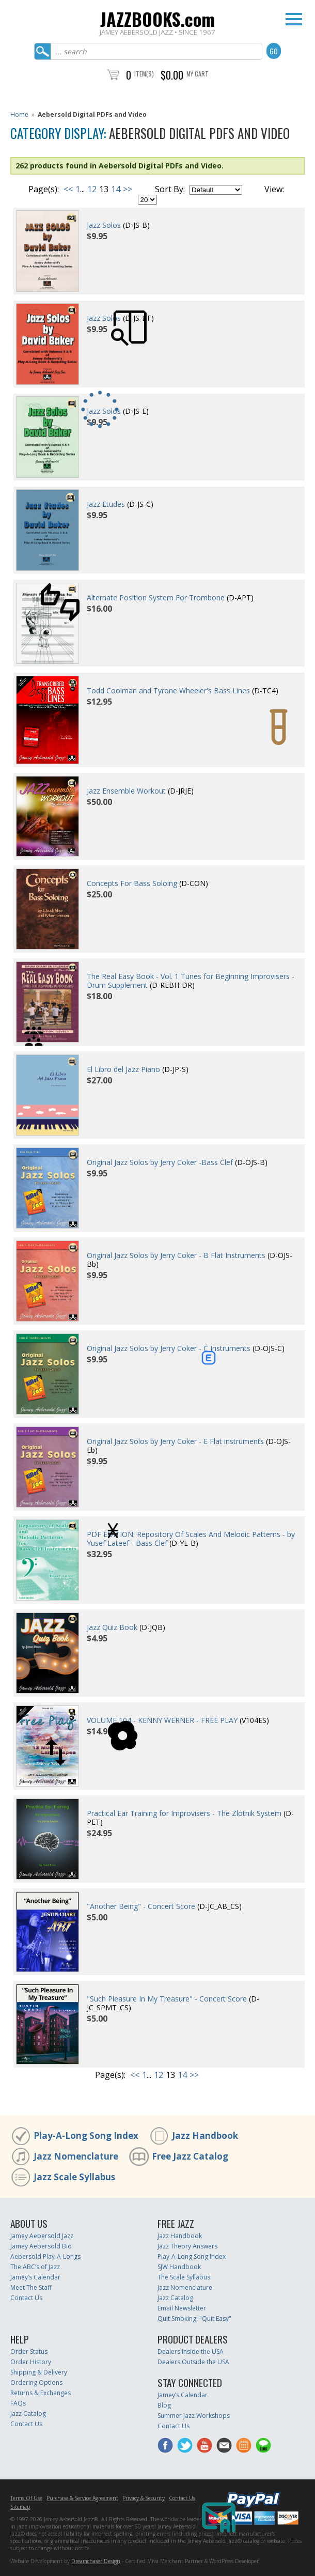 This screenshot has height=2576, width=315. I want to click on access lab or test results, so click(278, 727).